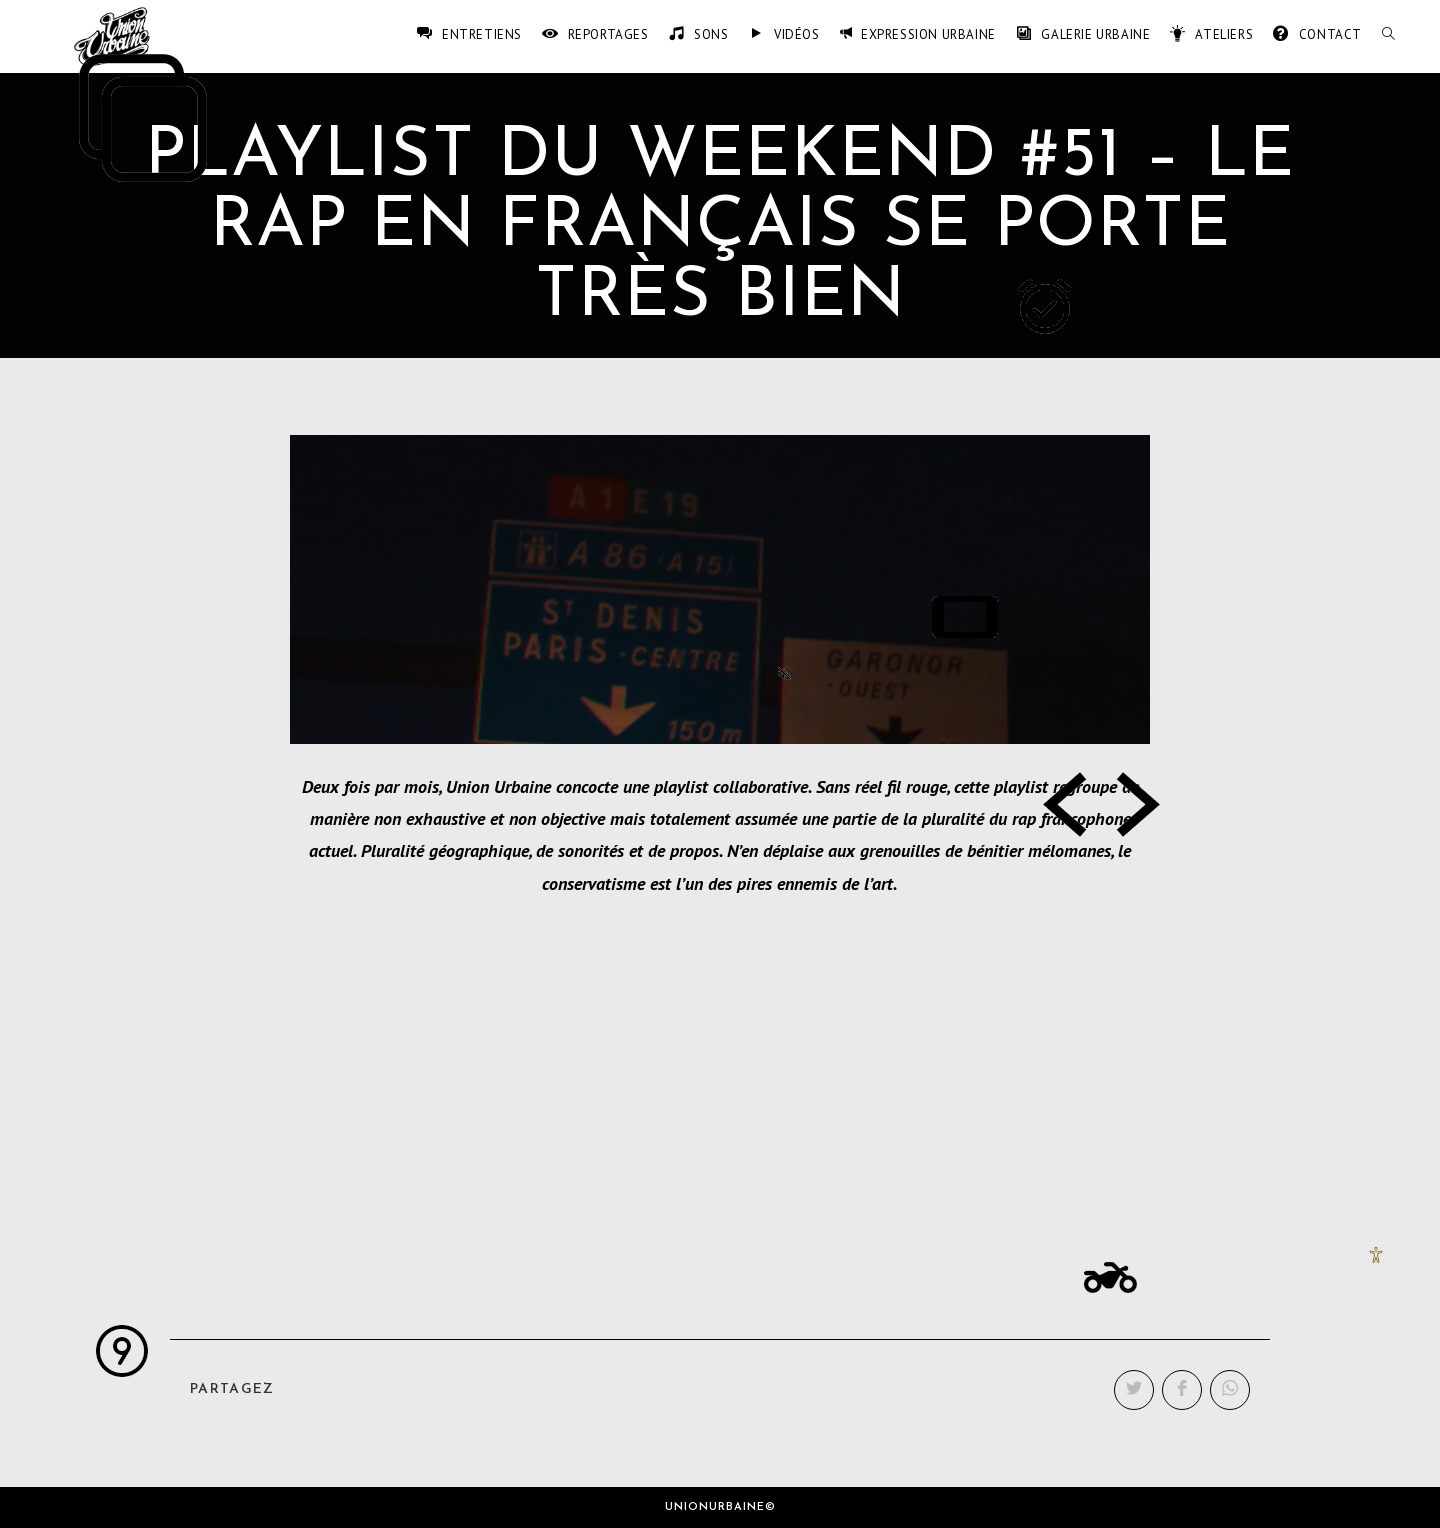  Describe the element at coordinates (1376, 1255) in the screenshot. I see `access accessibility settings` at that location.